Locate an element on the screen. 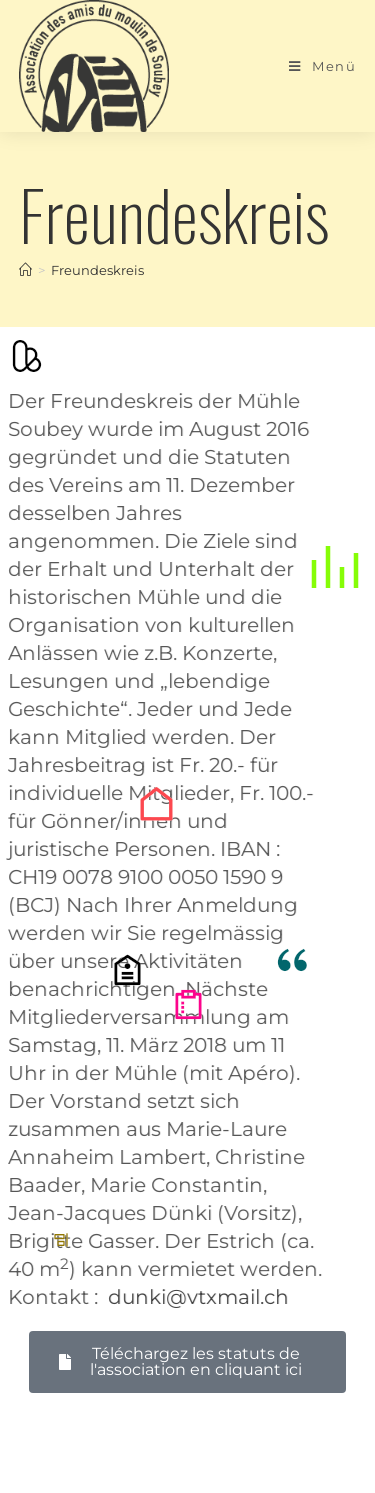  open the Kleinanzeigen app is located at coordinates (27, 356).